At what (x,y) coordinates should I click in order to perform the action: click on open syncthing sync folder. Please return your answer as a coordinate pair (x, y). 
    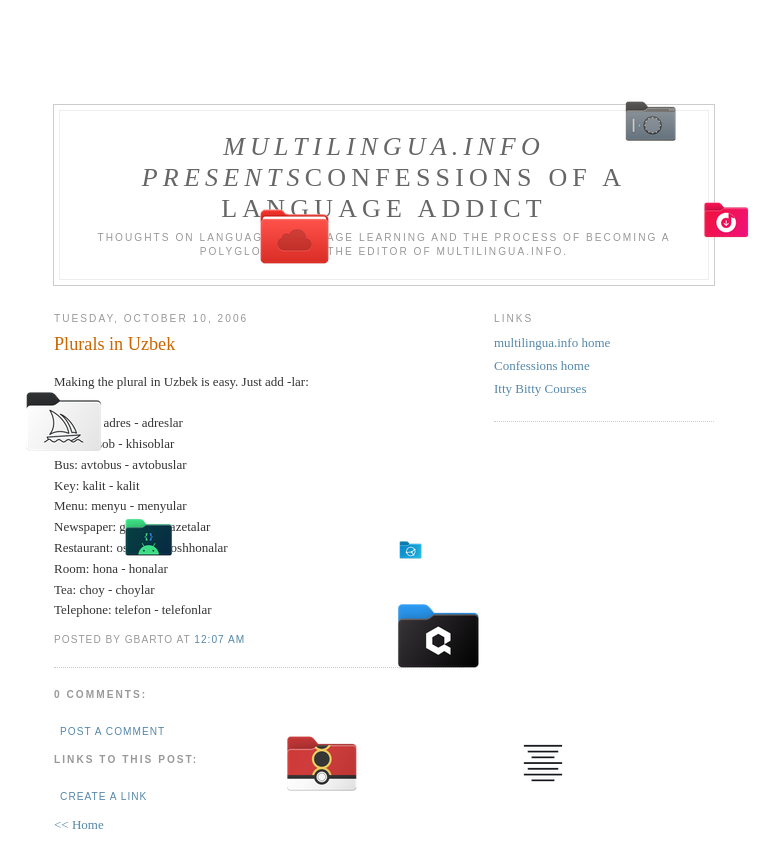
    Looking at the image, I should click on (410, 550).